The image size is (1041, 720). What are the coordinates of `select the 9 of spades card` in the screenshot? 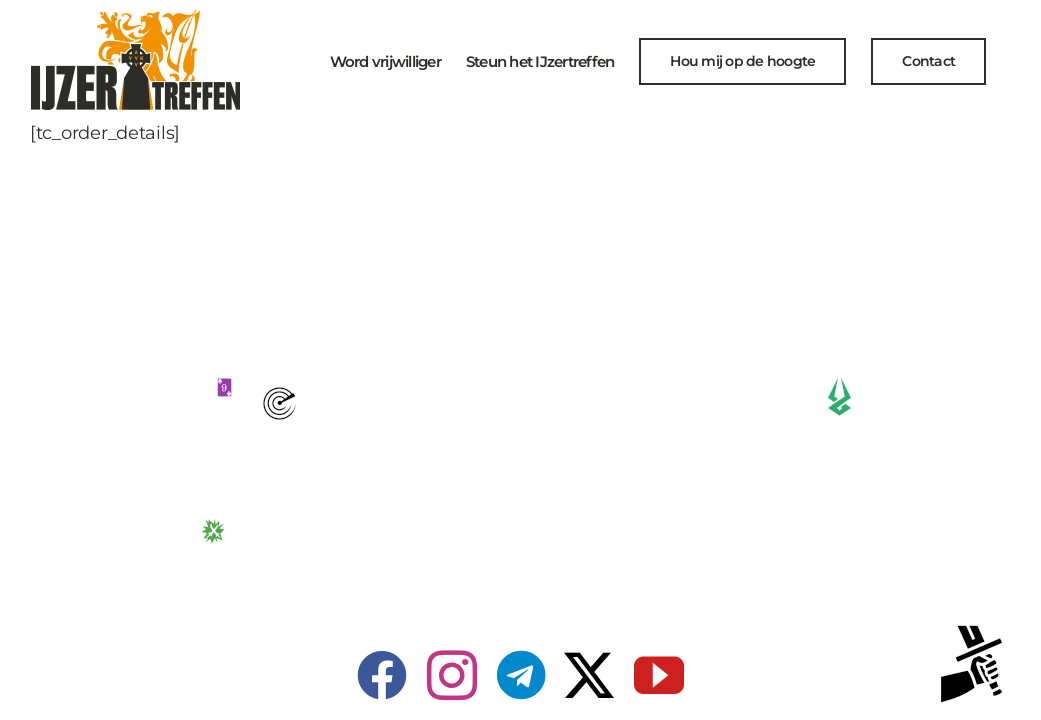 It's located at (224, 387).